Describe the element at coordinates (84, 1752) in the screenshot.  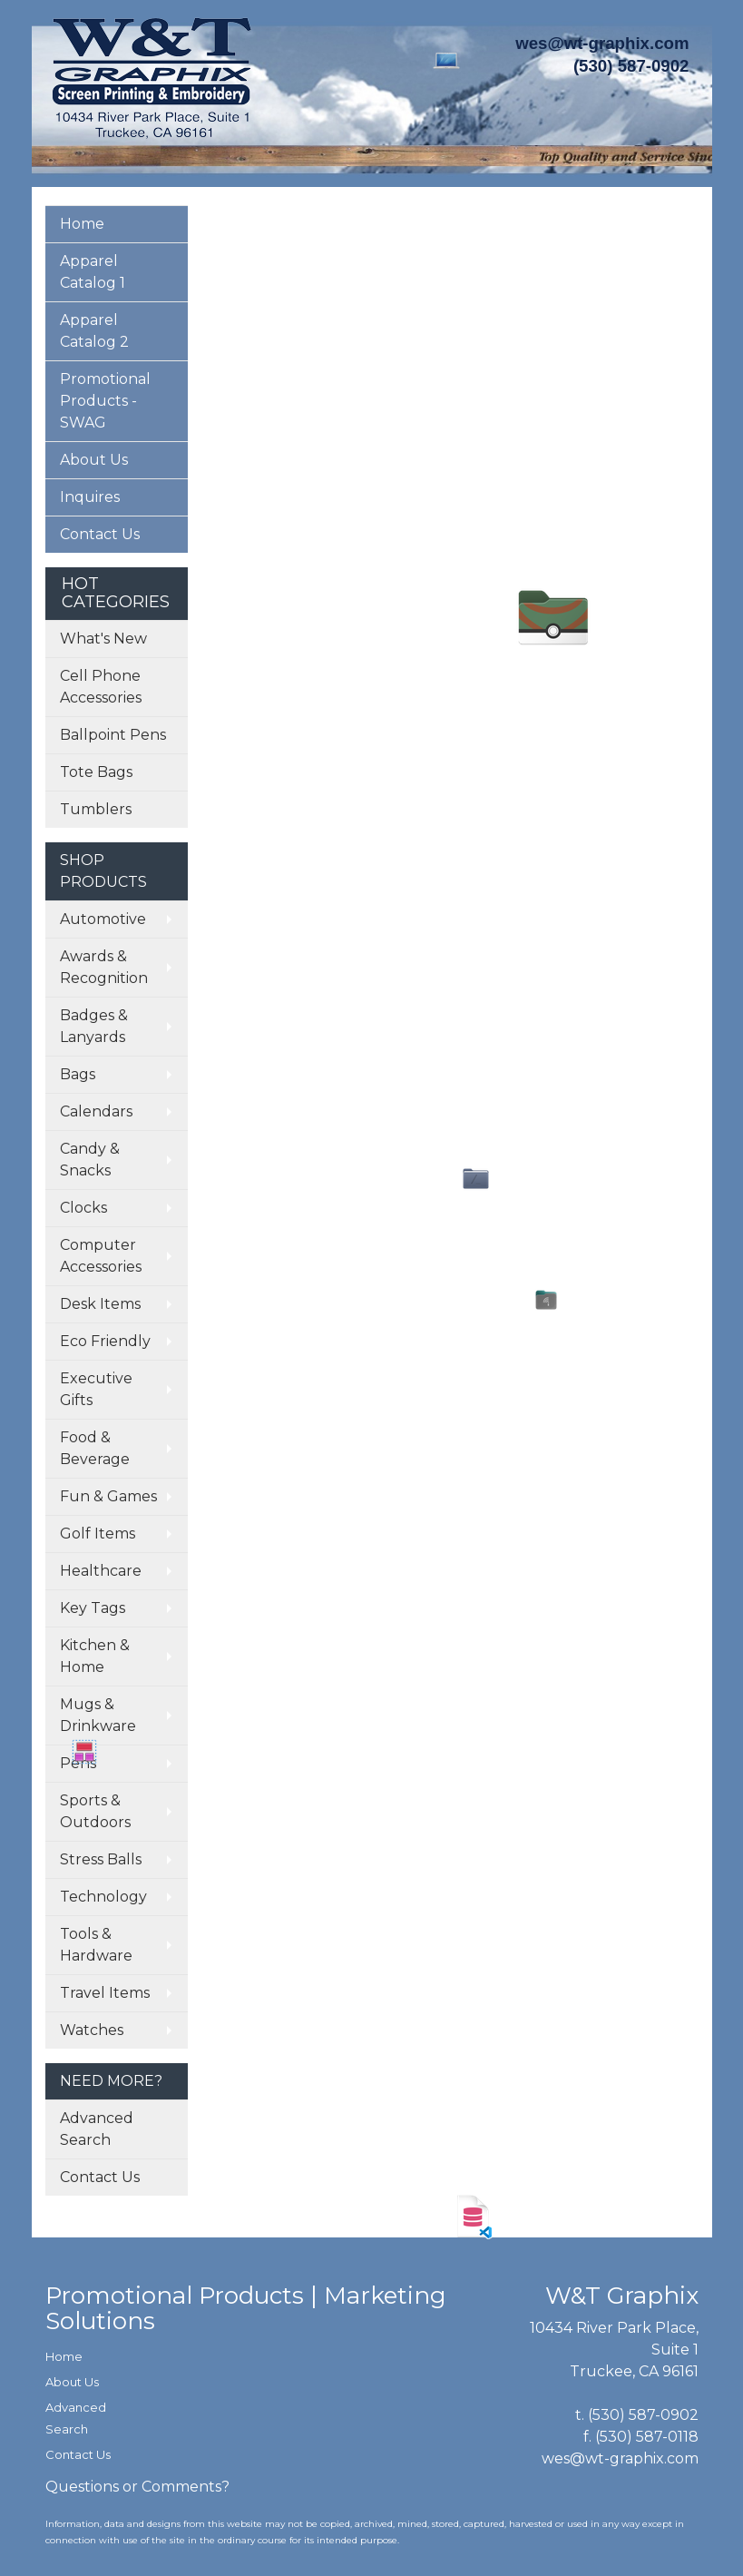
I see `select all items in the current view` at that location.